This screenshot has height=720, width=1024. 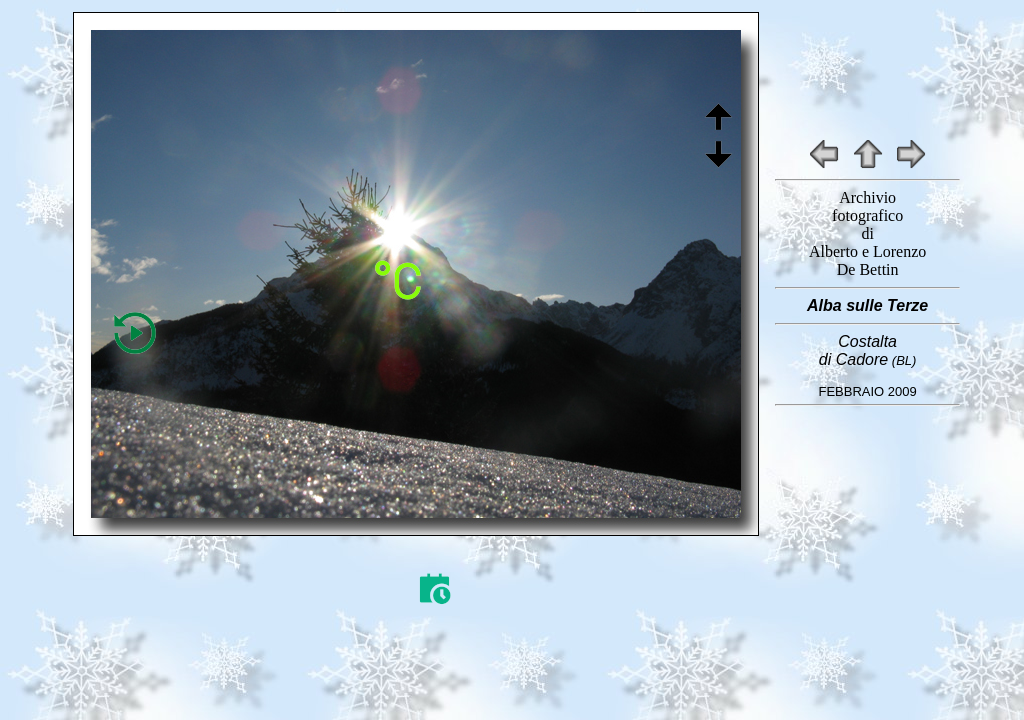 I want to click on view memories or flashback content, so click(x=135, y=333).